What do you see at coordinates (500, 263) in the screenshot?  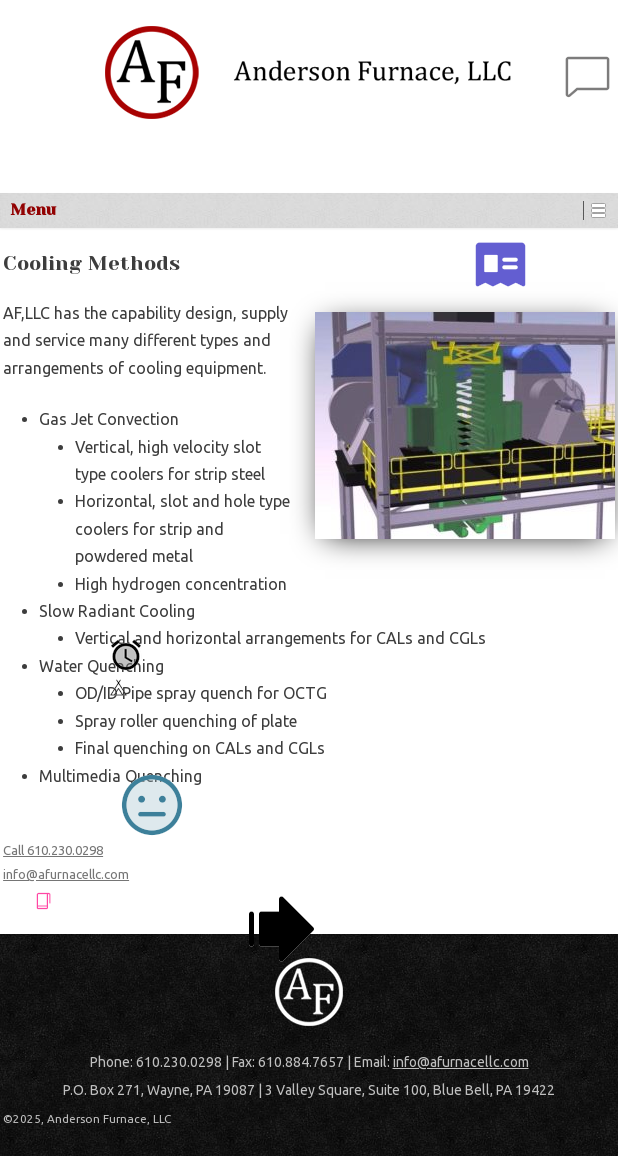 I see `view news articles or press clippings` at bounding box center [500, 263].